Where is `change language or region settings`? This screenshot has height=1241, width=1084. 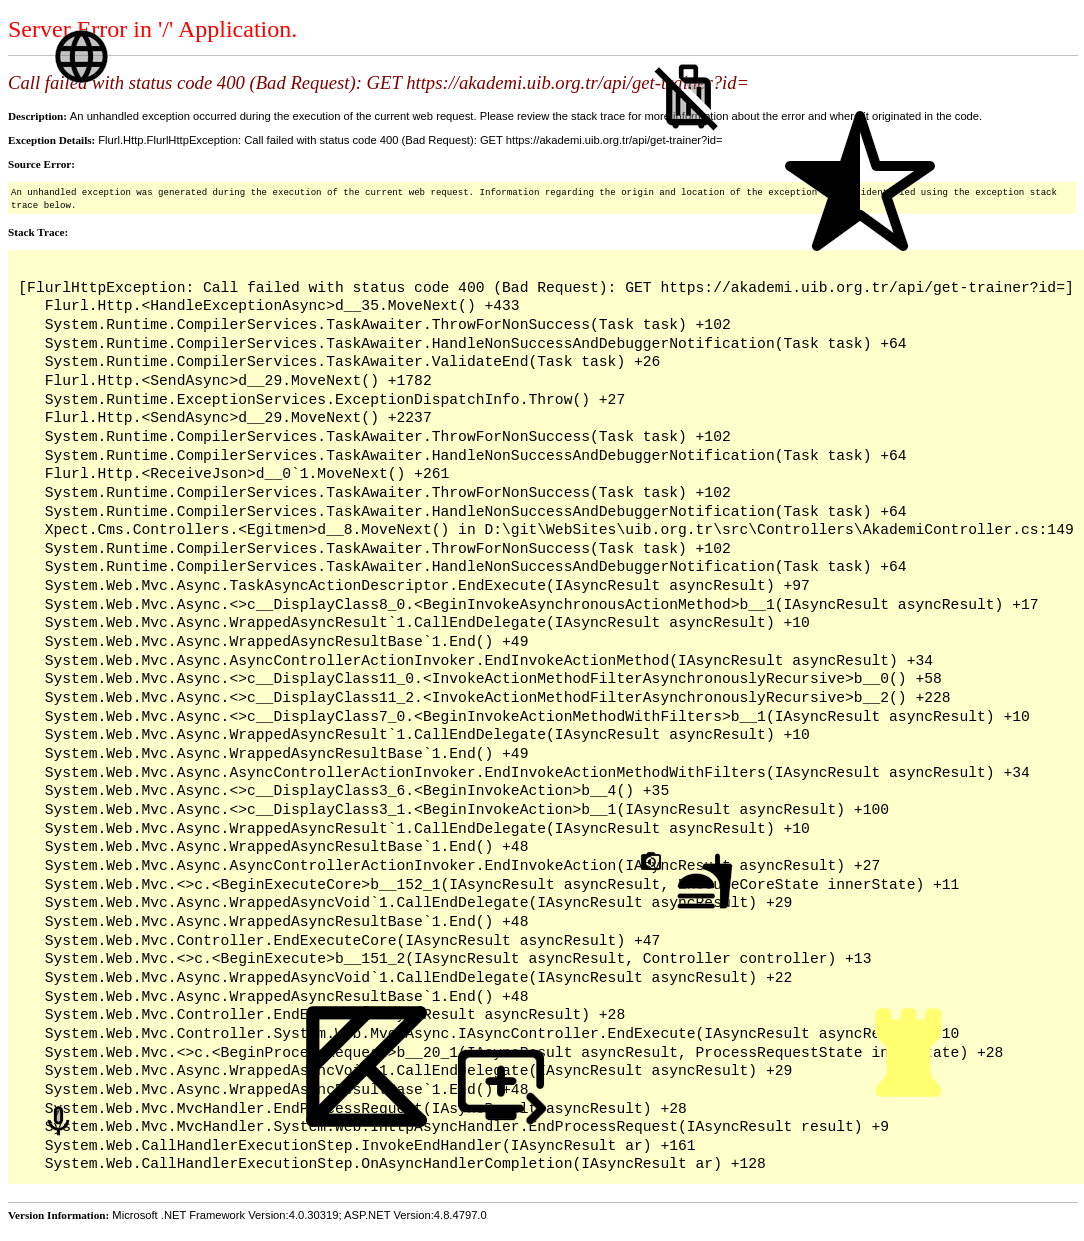
change language or region settings is located at coordinates (81, 56).